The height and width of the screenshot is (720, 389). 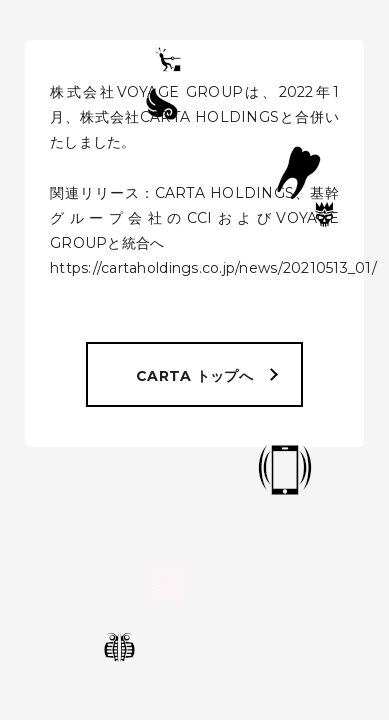 I want to click on indicates a boss enemy or final challenge, so click(x=324, y=214).